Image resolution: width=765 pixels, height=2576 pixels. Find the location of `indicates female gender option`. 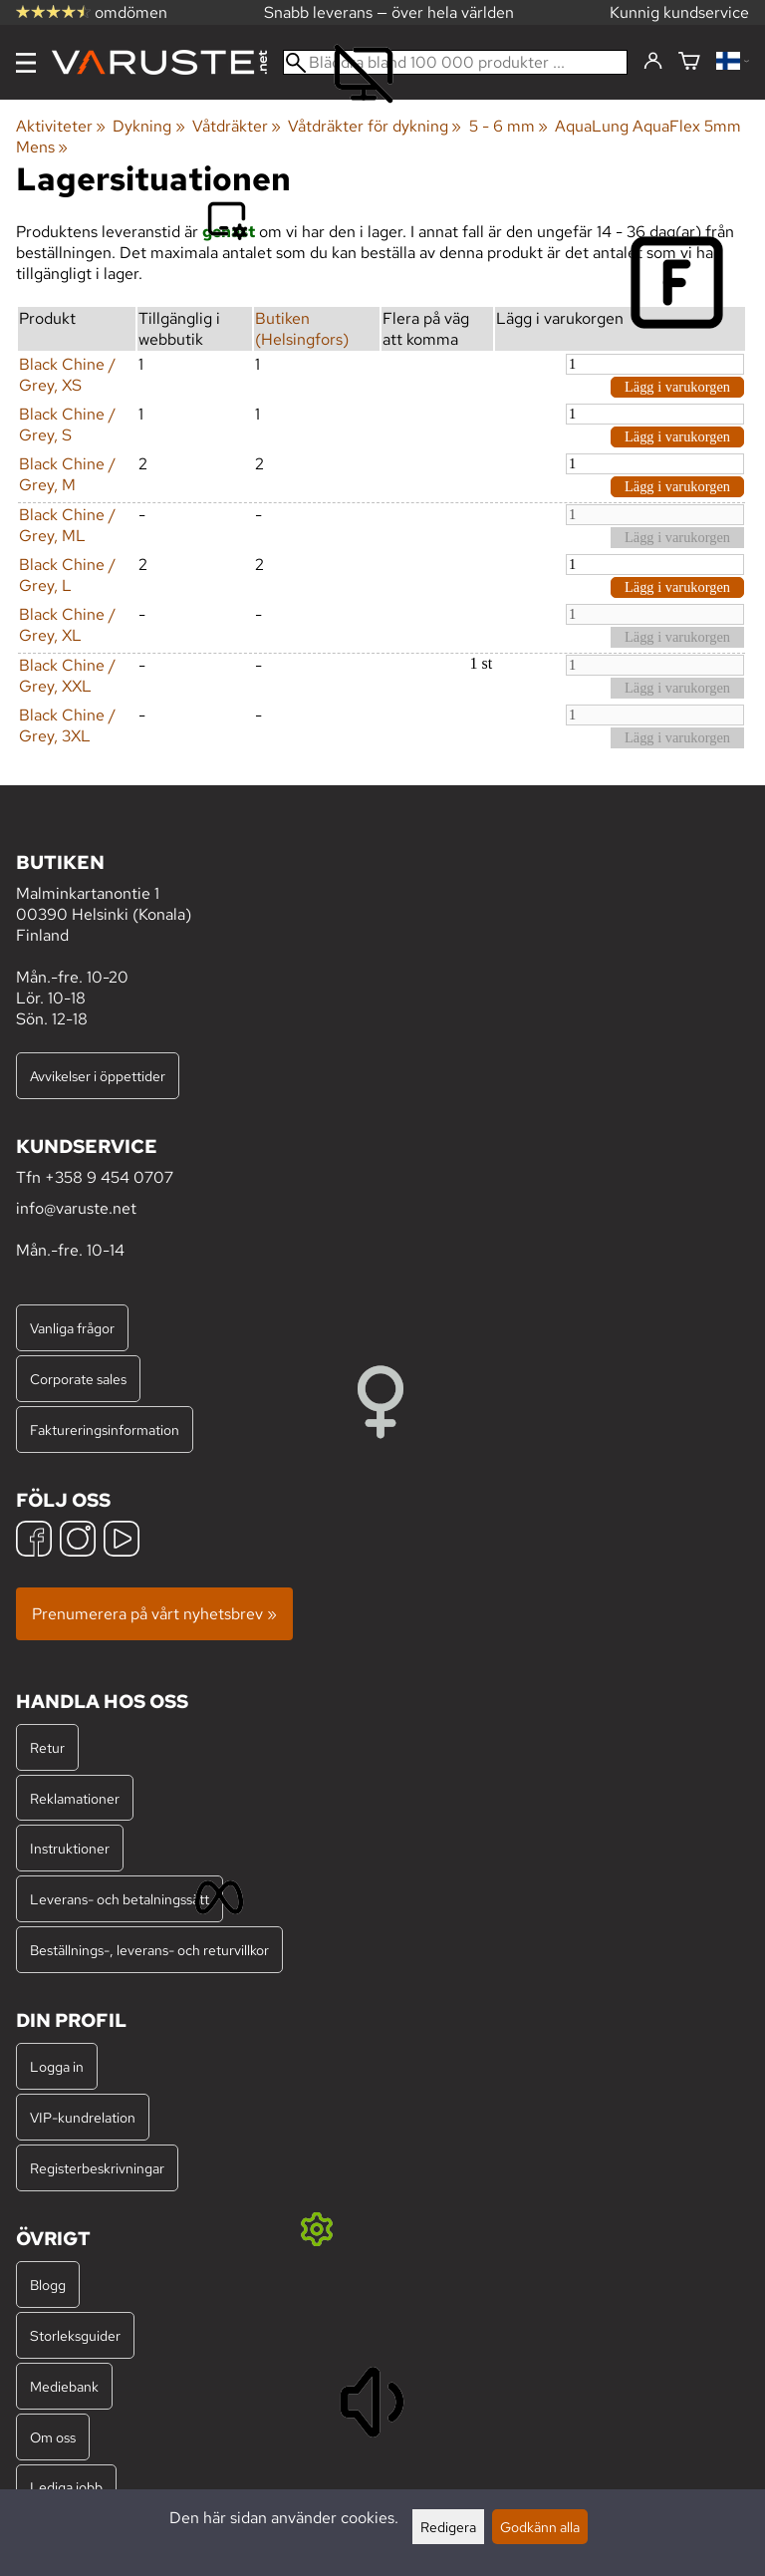

indicates female gender option is located at coordinates (381, 1400).